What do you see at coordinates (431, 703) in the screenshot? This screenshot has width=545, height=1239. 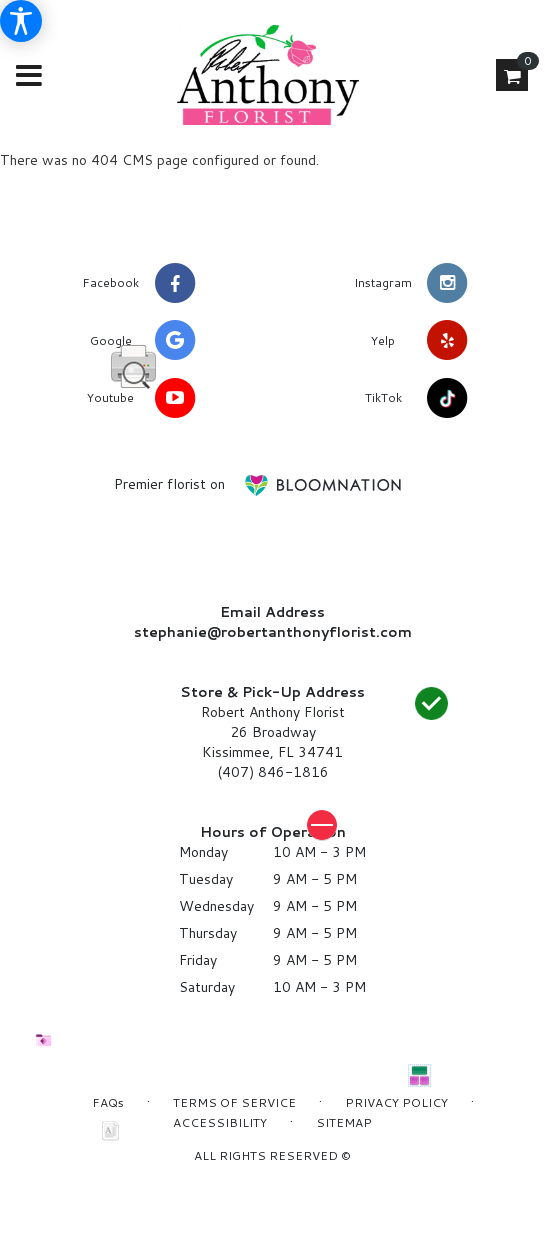 I see `apply email filters to messages` at bounding box center [431, 703].